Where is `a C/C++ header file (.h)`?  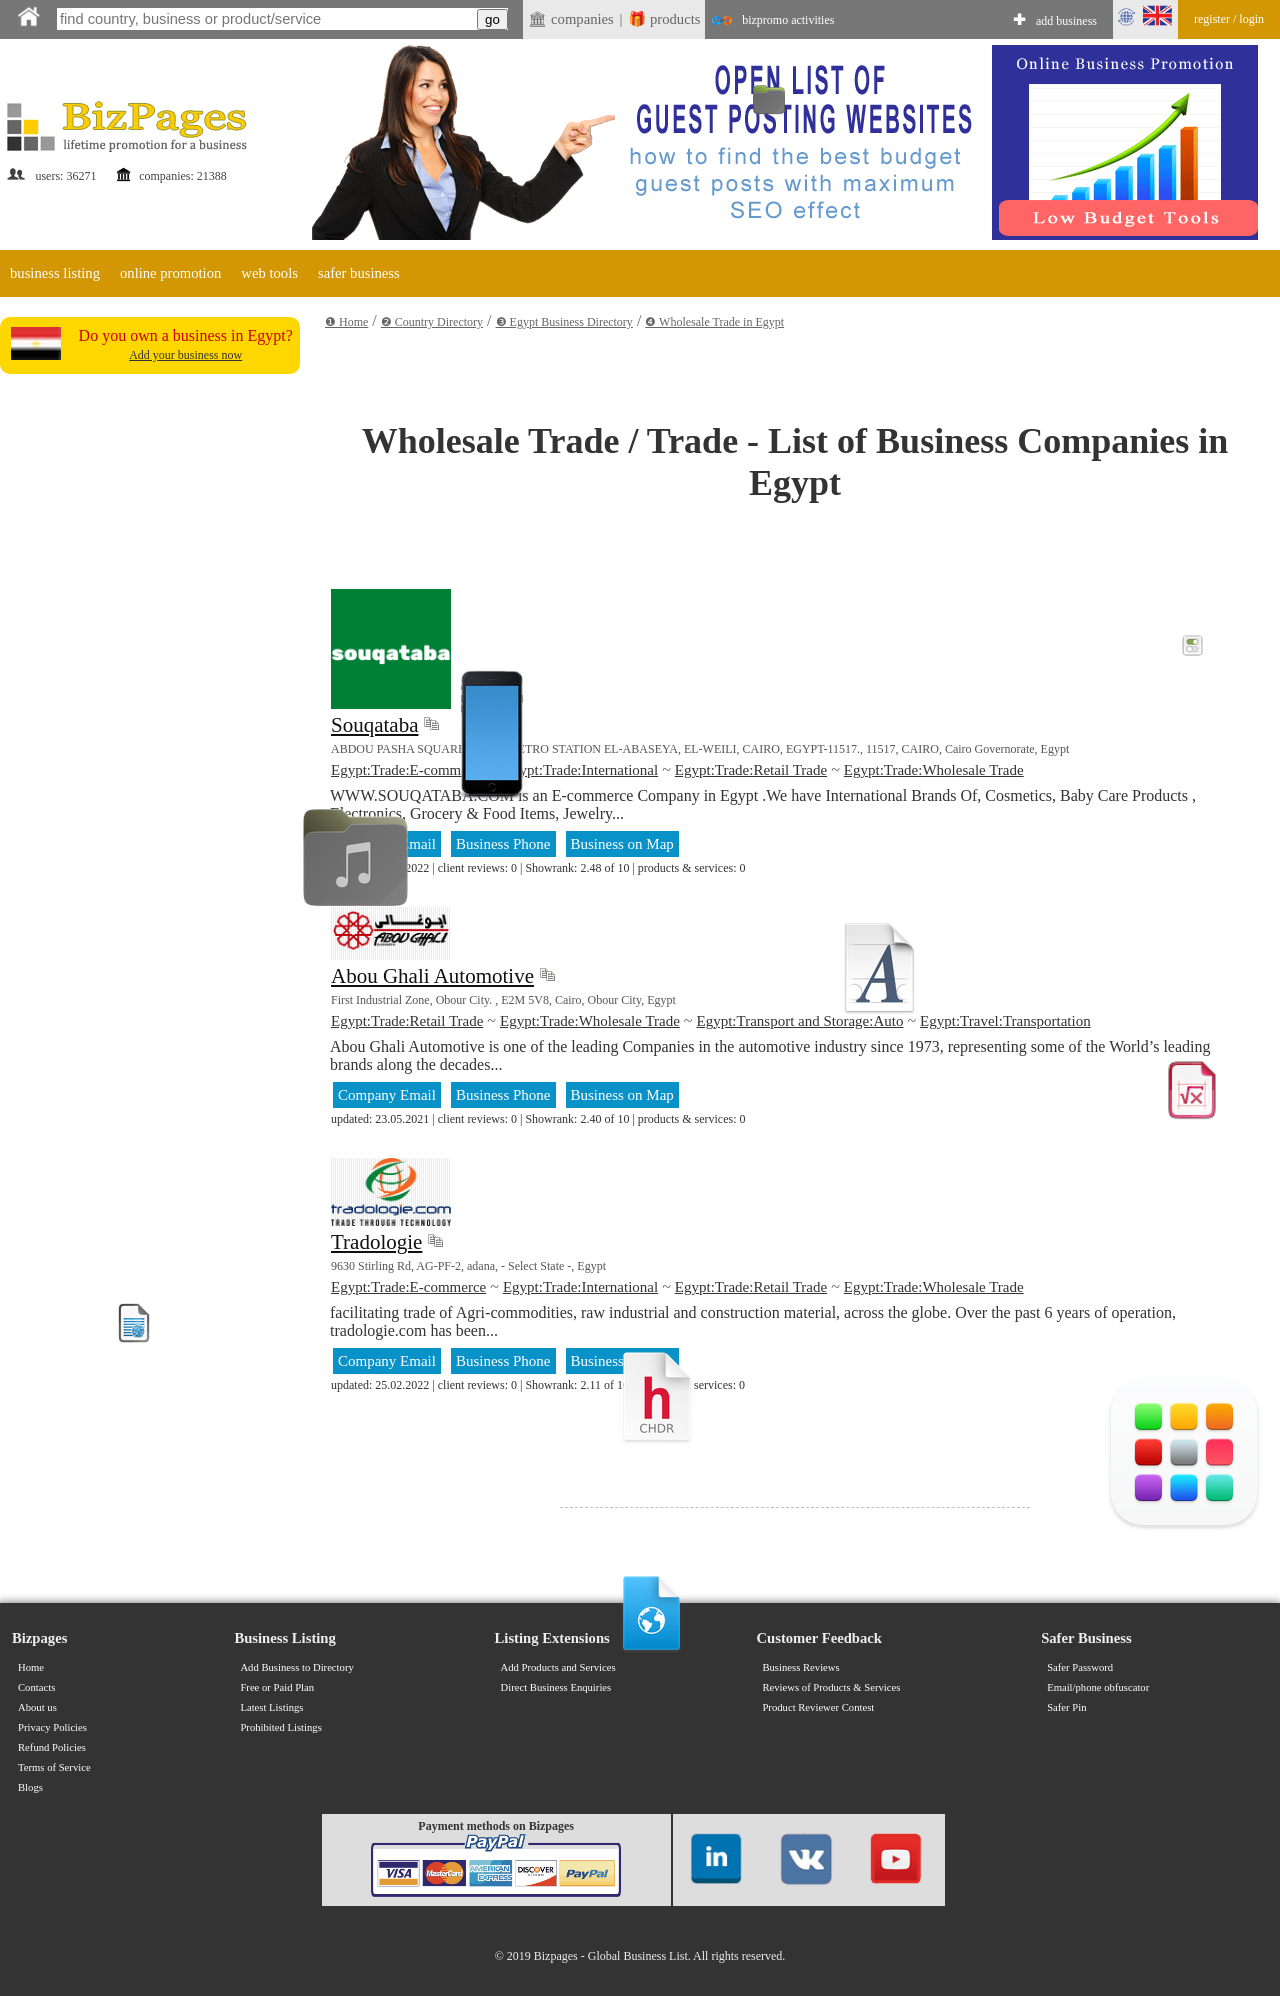 a C/C++ header file (.h) is located at coordinates (657, 1398).